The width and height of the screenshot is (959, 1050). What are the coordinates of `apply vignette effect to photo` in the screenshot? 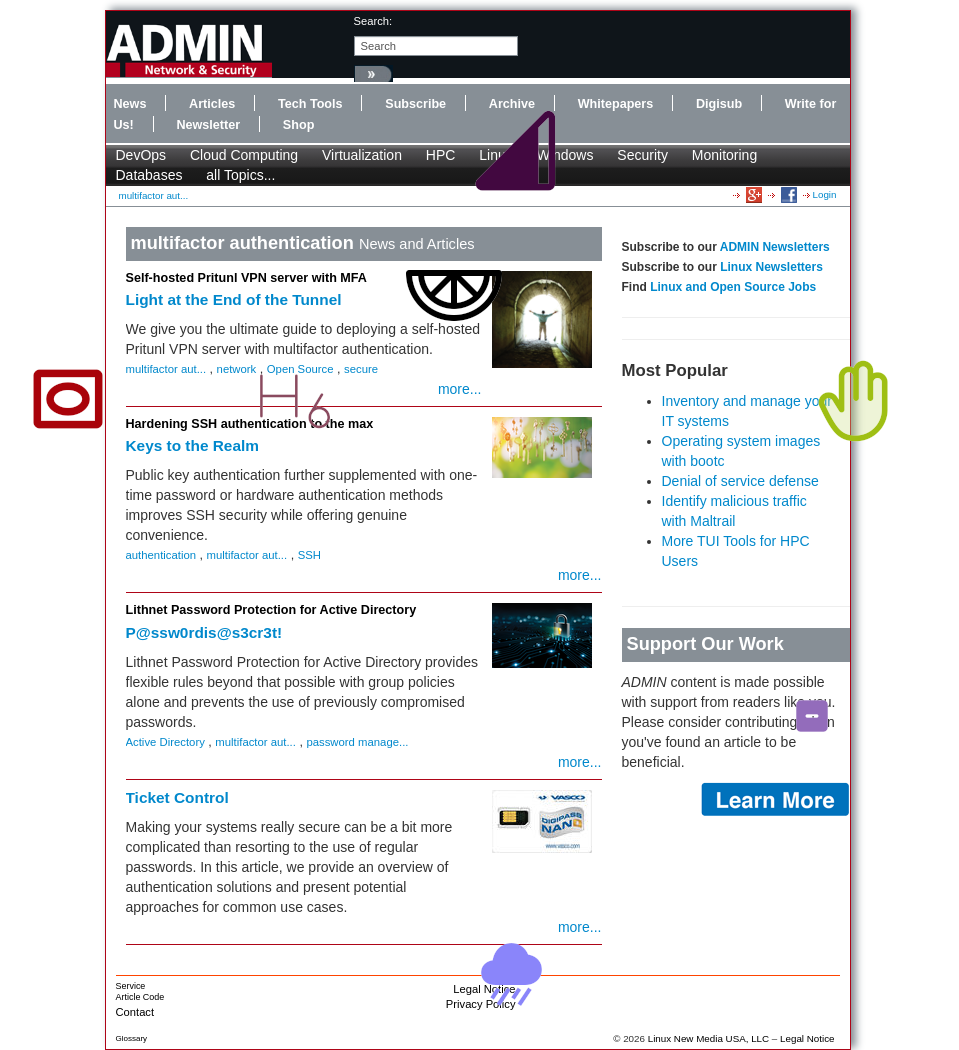 It's located at (68, 399).